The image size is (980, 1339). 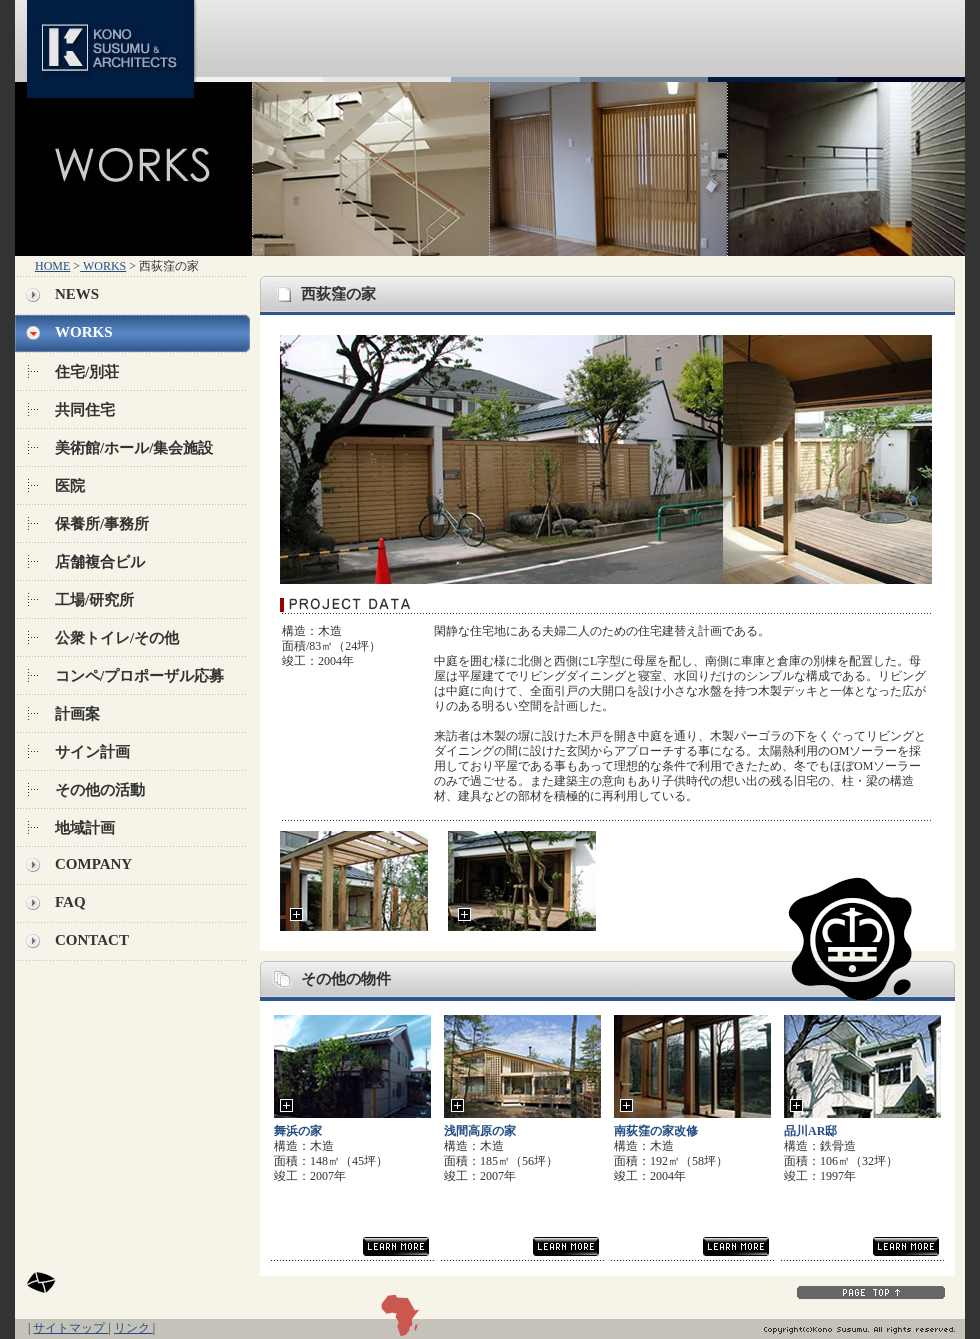 I want to click on open your inbox or messages, so click(x=41, y=1283).